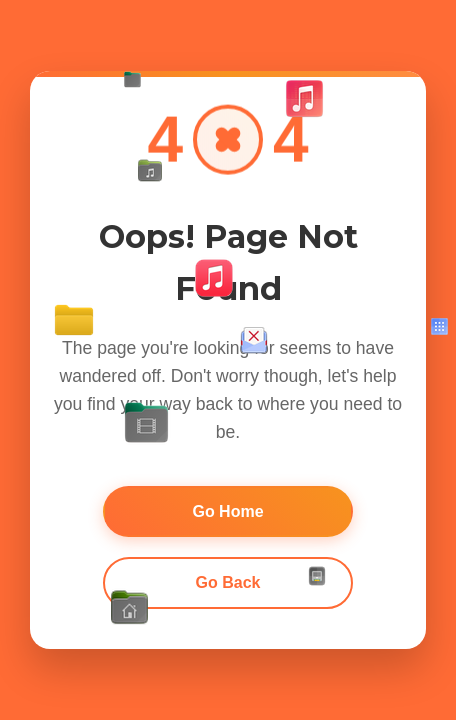 The height and width of the screenshot is (720, 456). Describe the element at coordinates (129, 606) in the screenshot. I see `access your home folder` at that location.